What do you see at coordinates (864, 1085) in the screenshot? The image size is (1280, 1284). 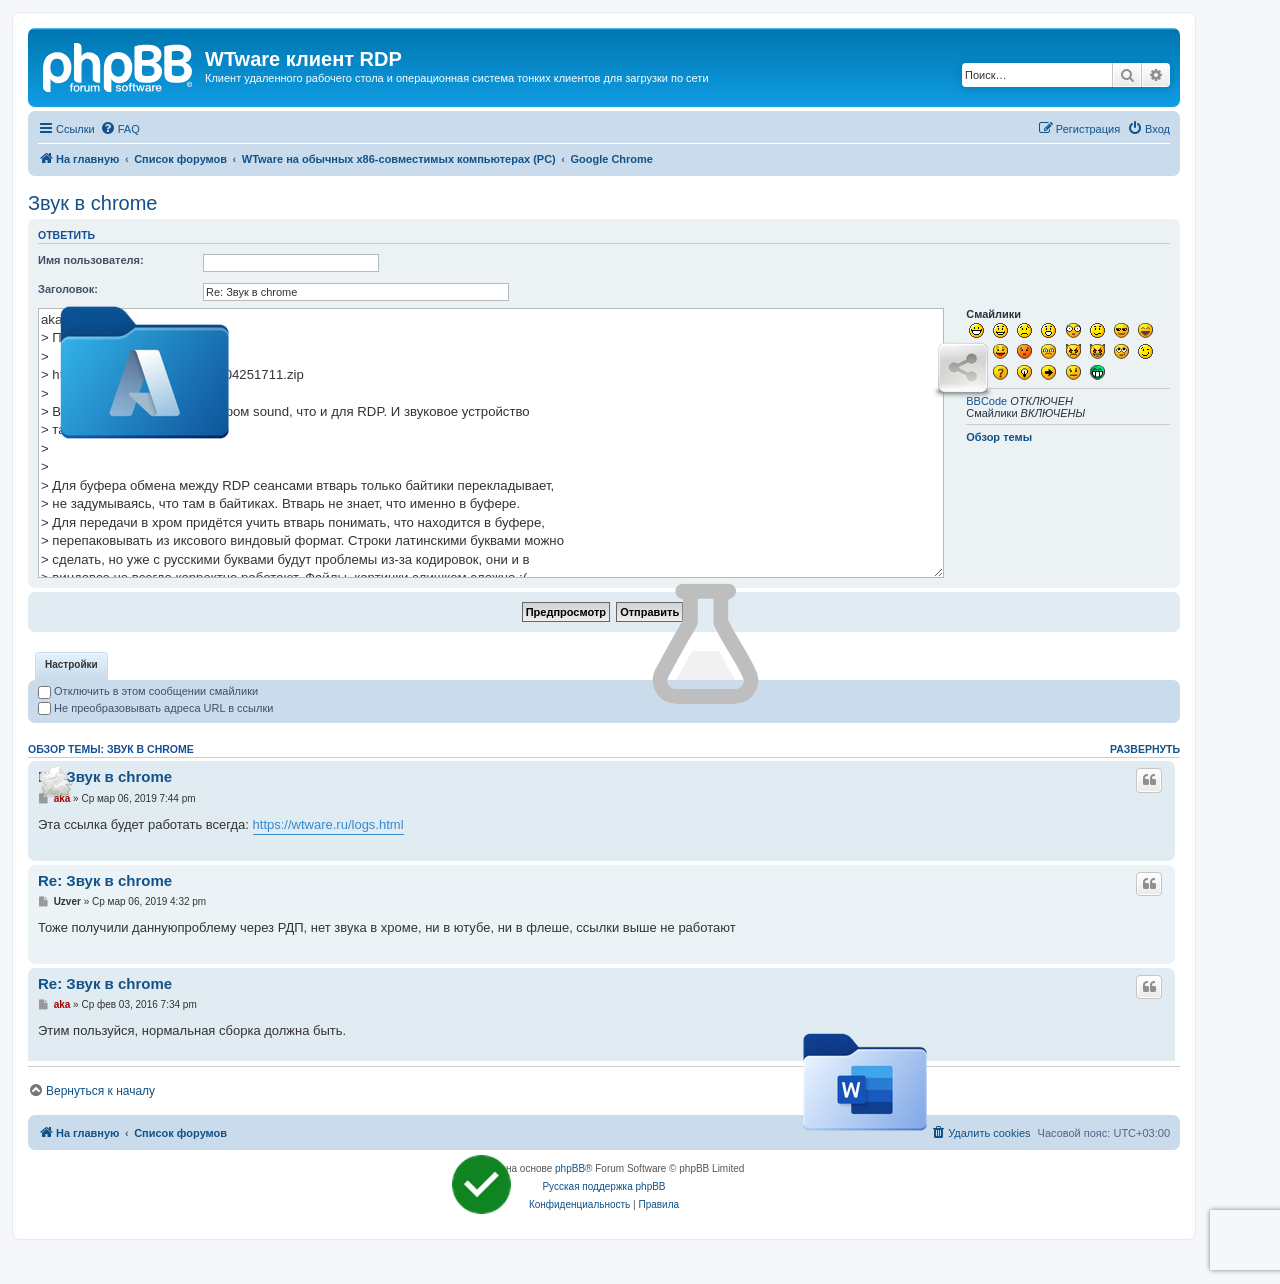 I see `open folder containing Microsoft Word documents` at bounding box center [864, 1085].